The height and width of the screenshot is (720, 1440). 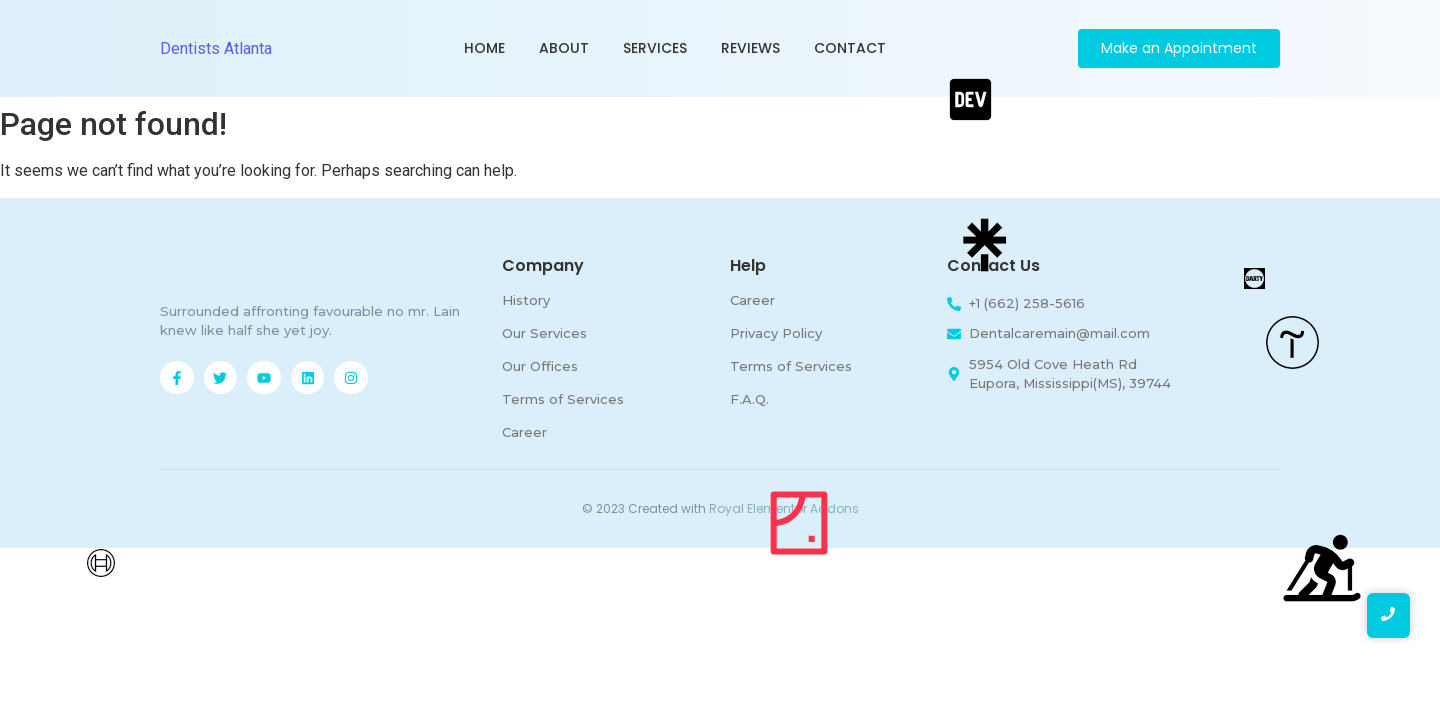 What do you see at coordinates (799, 523) in the screenshot?
I see `access local storage or hard drive` at bounding box center [799, 523].